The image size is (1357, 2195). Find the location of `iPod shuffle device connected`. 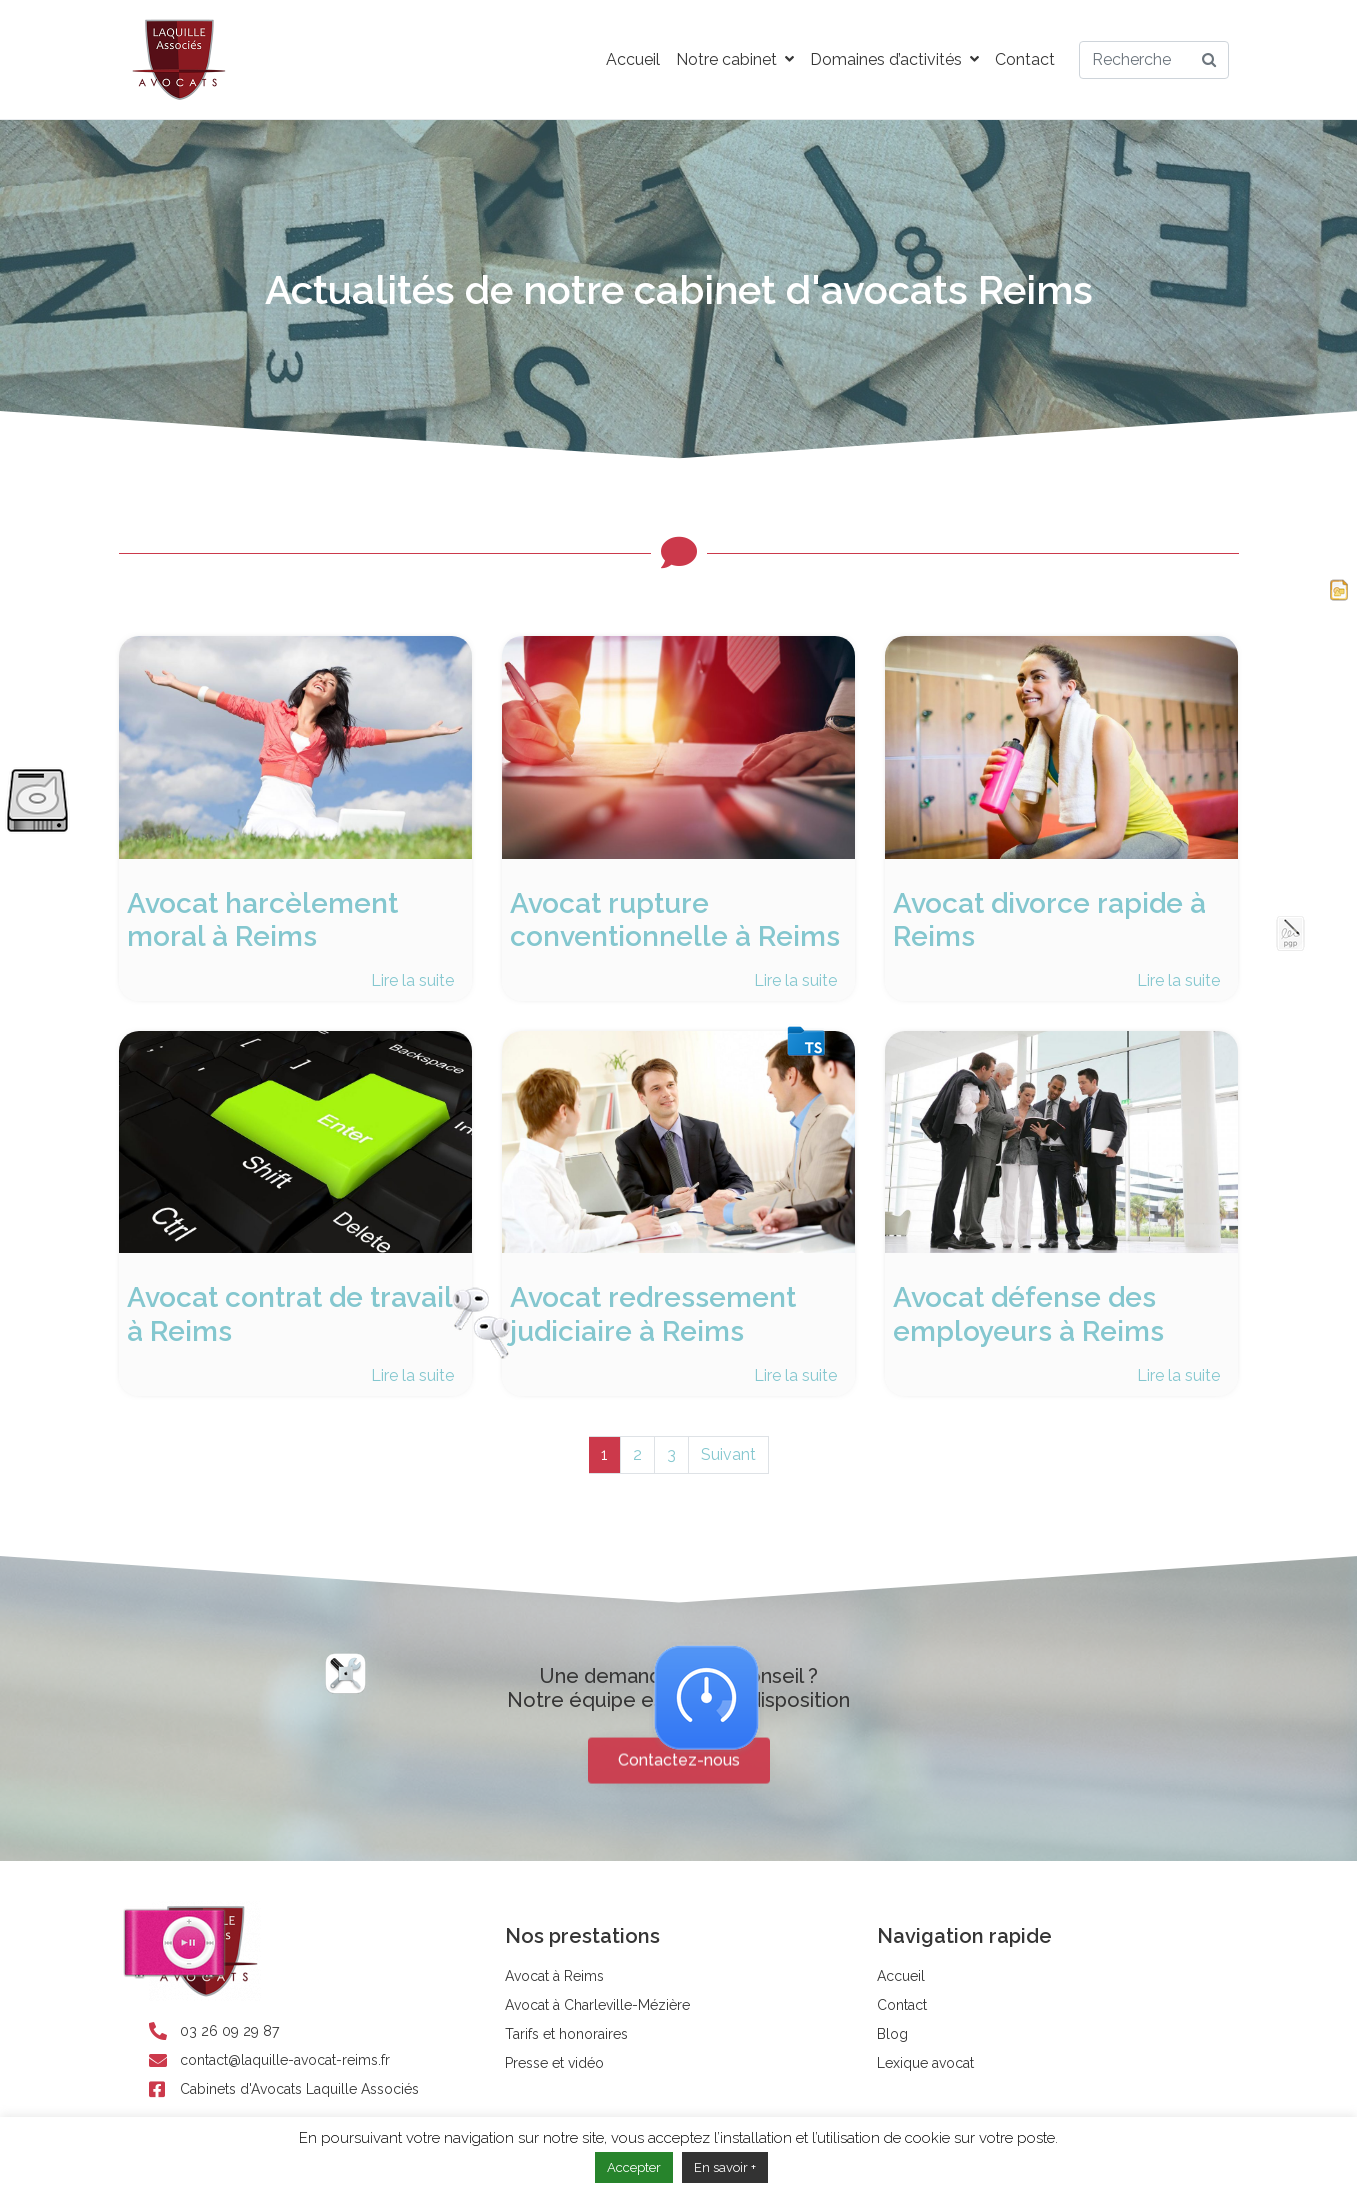

iPod shuffle device connected is located at coordinates (174, 1924).